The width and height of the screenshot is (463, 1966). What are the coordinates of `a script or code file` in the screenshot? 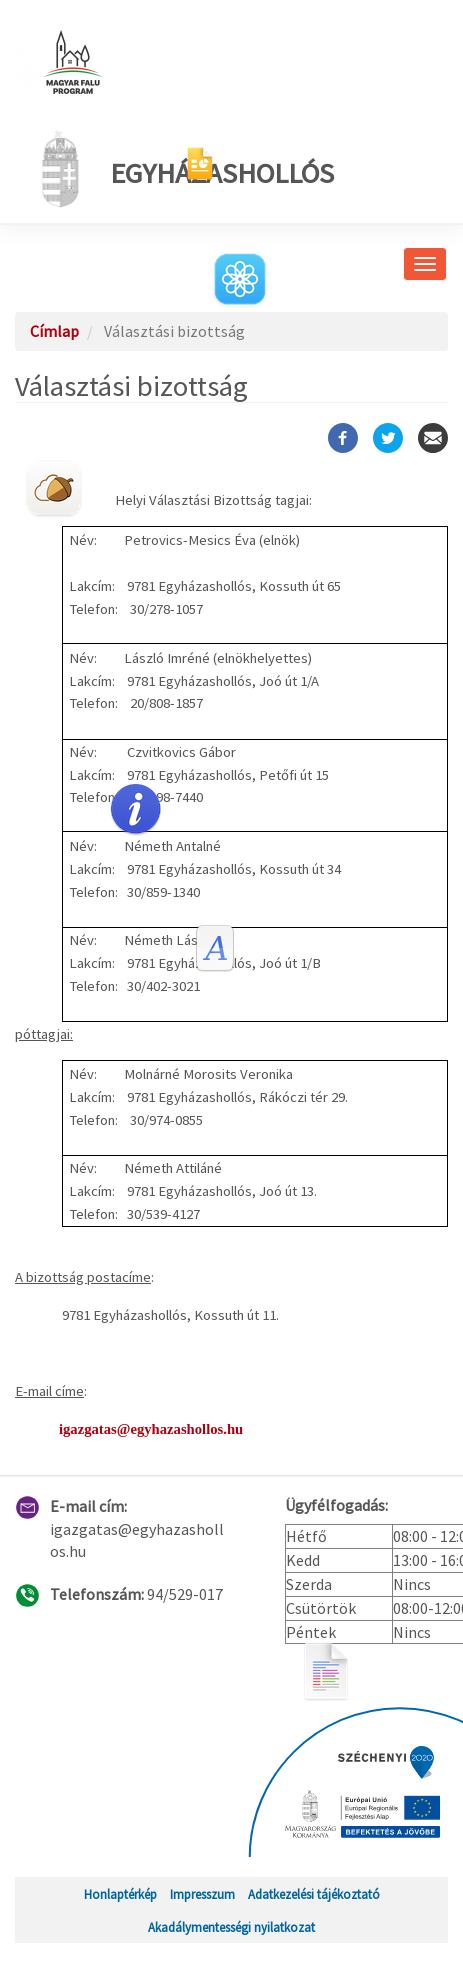 It's located at (326, 1672).